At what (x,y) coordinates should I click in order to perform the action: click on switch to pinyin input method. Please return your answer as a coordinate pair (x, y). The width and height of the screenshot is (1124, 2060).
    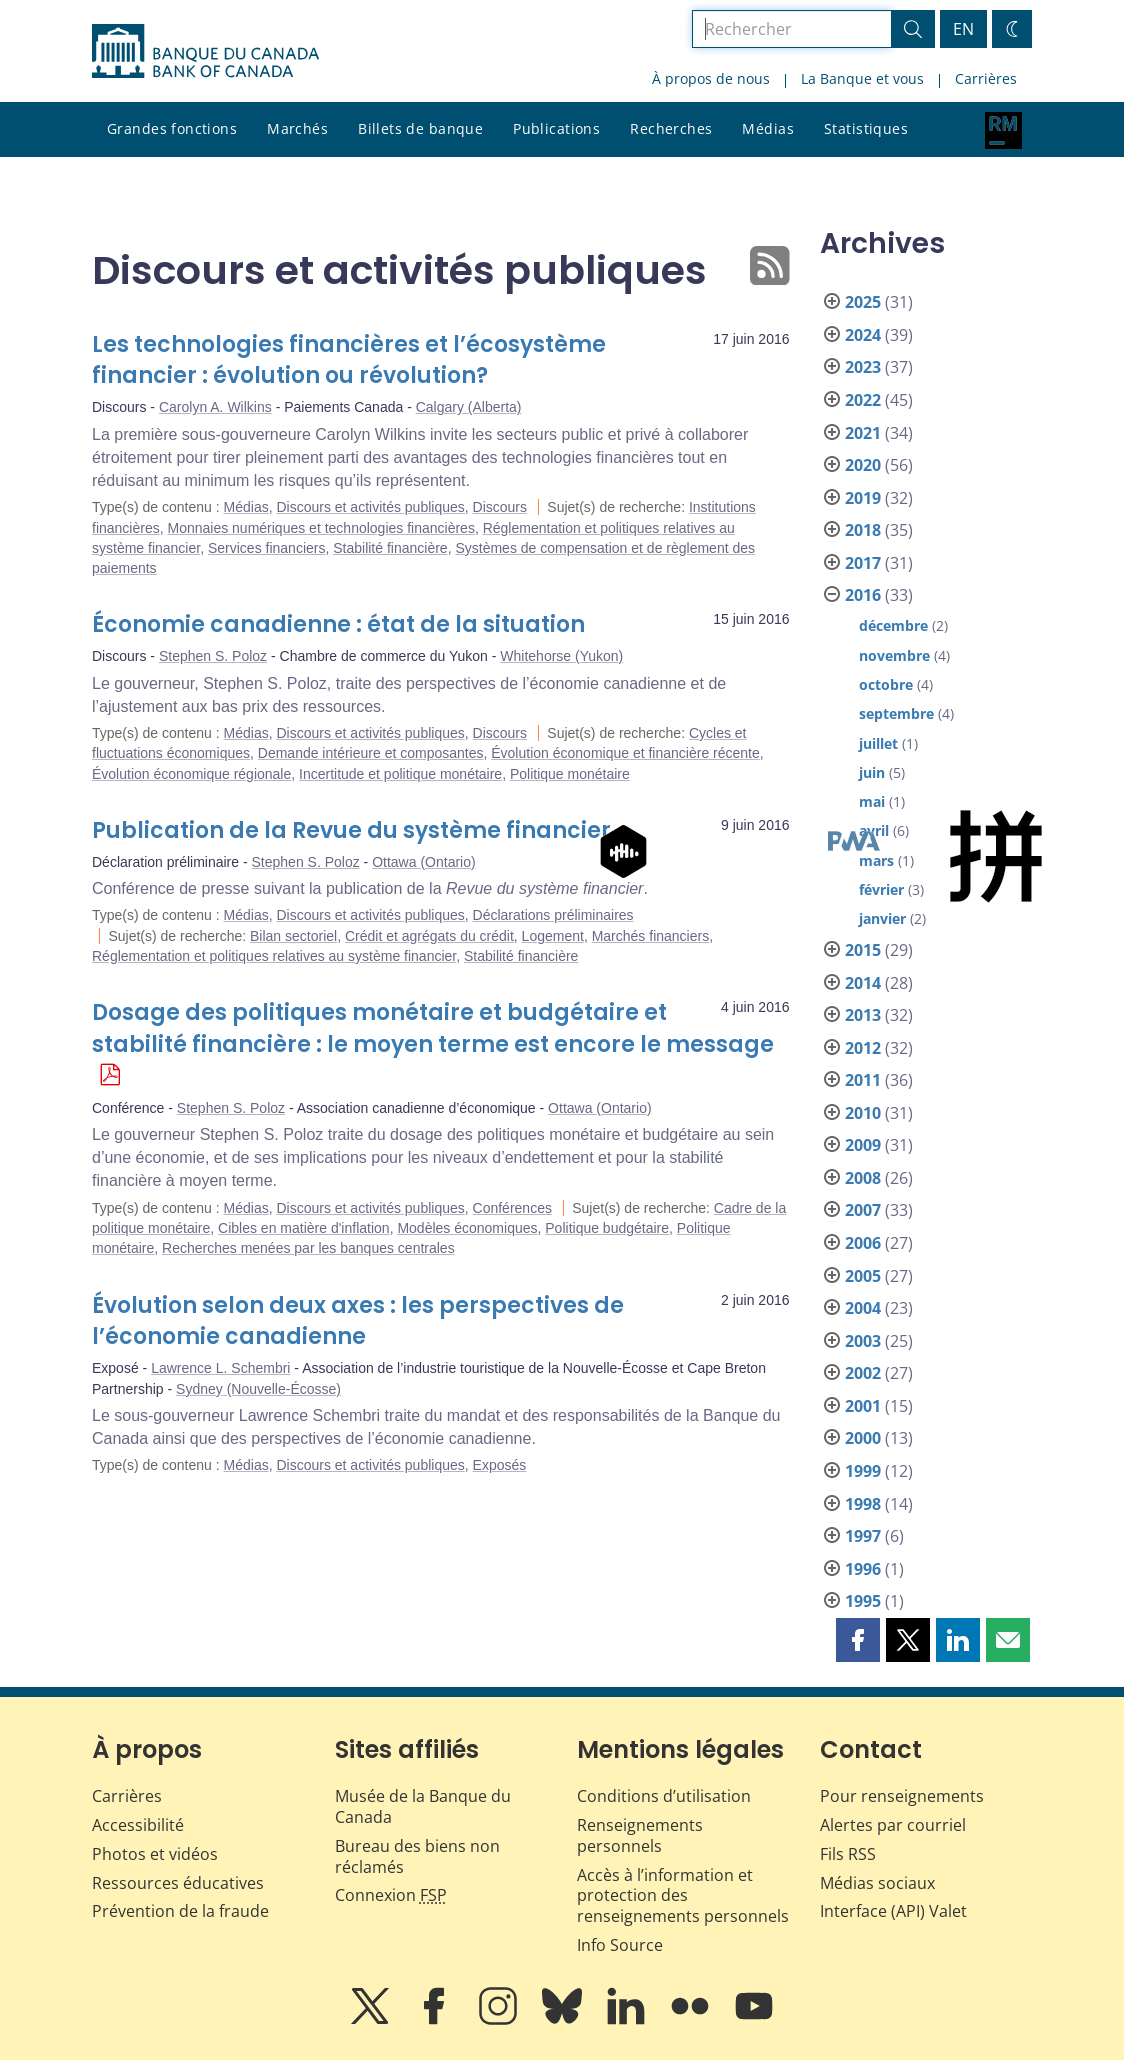
    Looking at the image, I should click on (996, 856).